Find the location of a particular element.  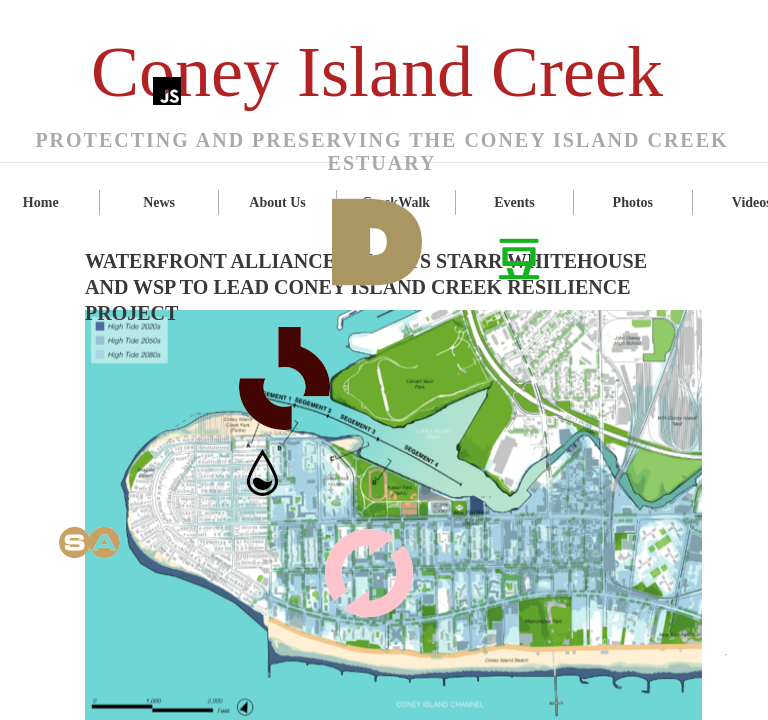

JavaScript programming language logo is located at coordinates (167, 91).